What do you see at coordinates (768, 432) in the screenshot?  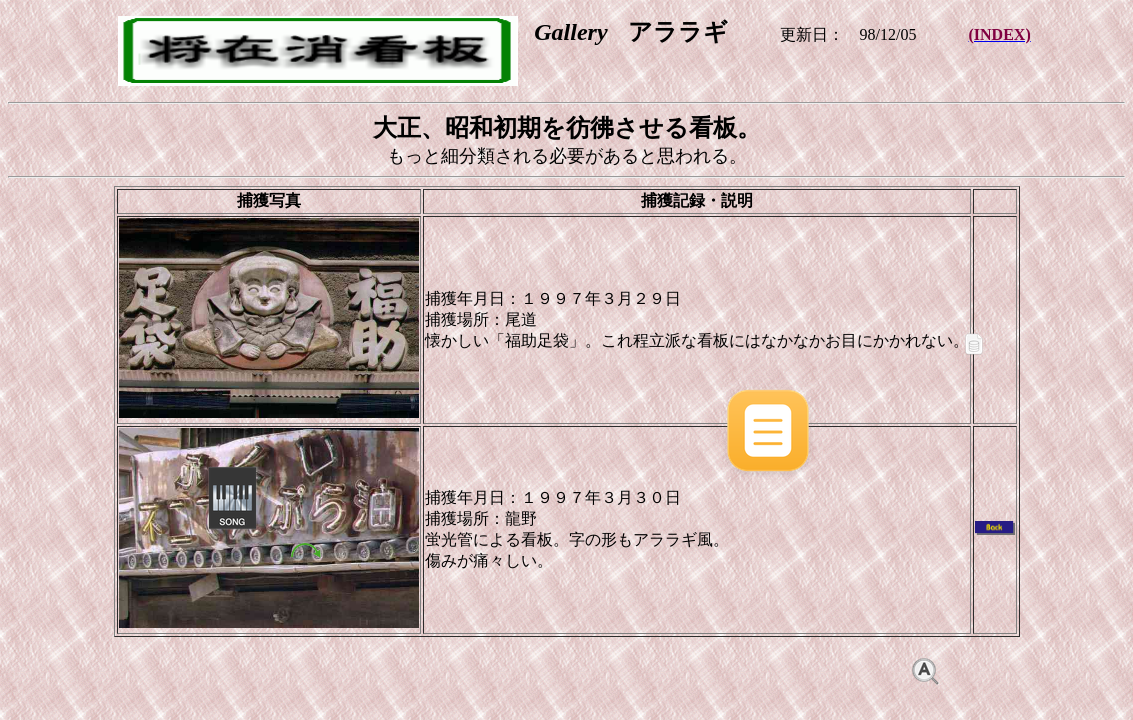 I see `access desklet preferences and settings` at bounding box center [768, 432].